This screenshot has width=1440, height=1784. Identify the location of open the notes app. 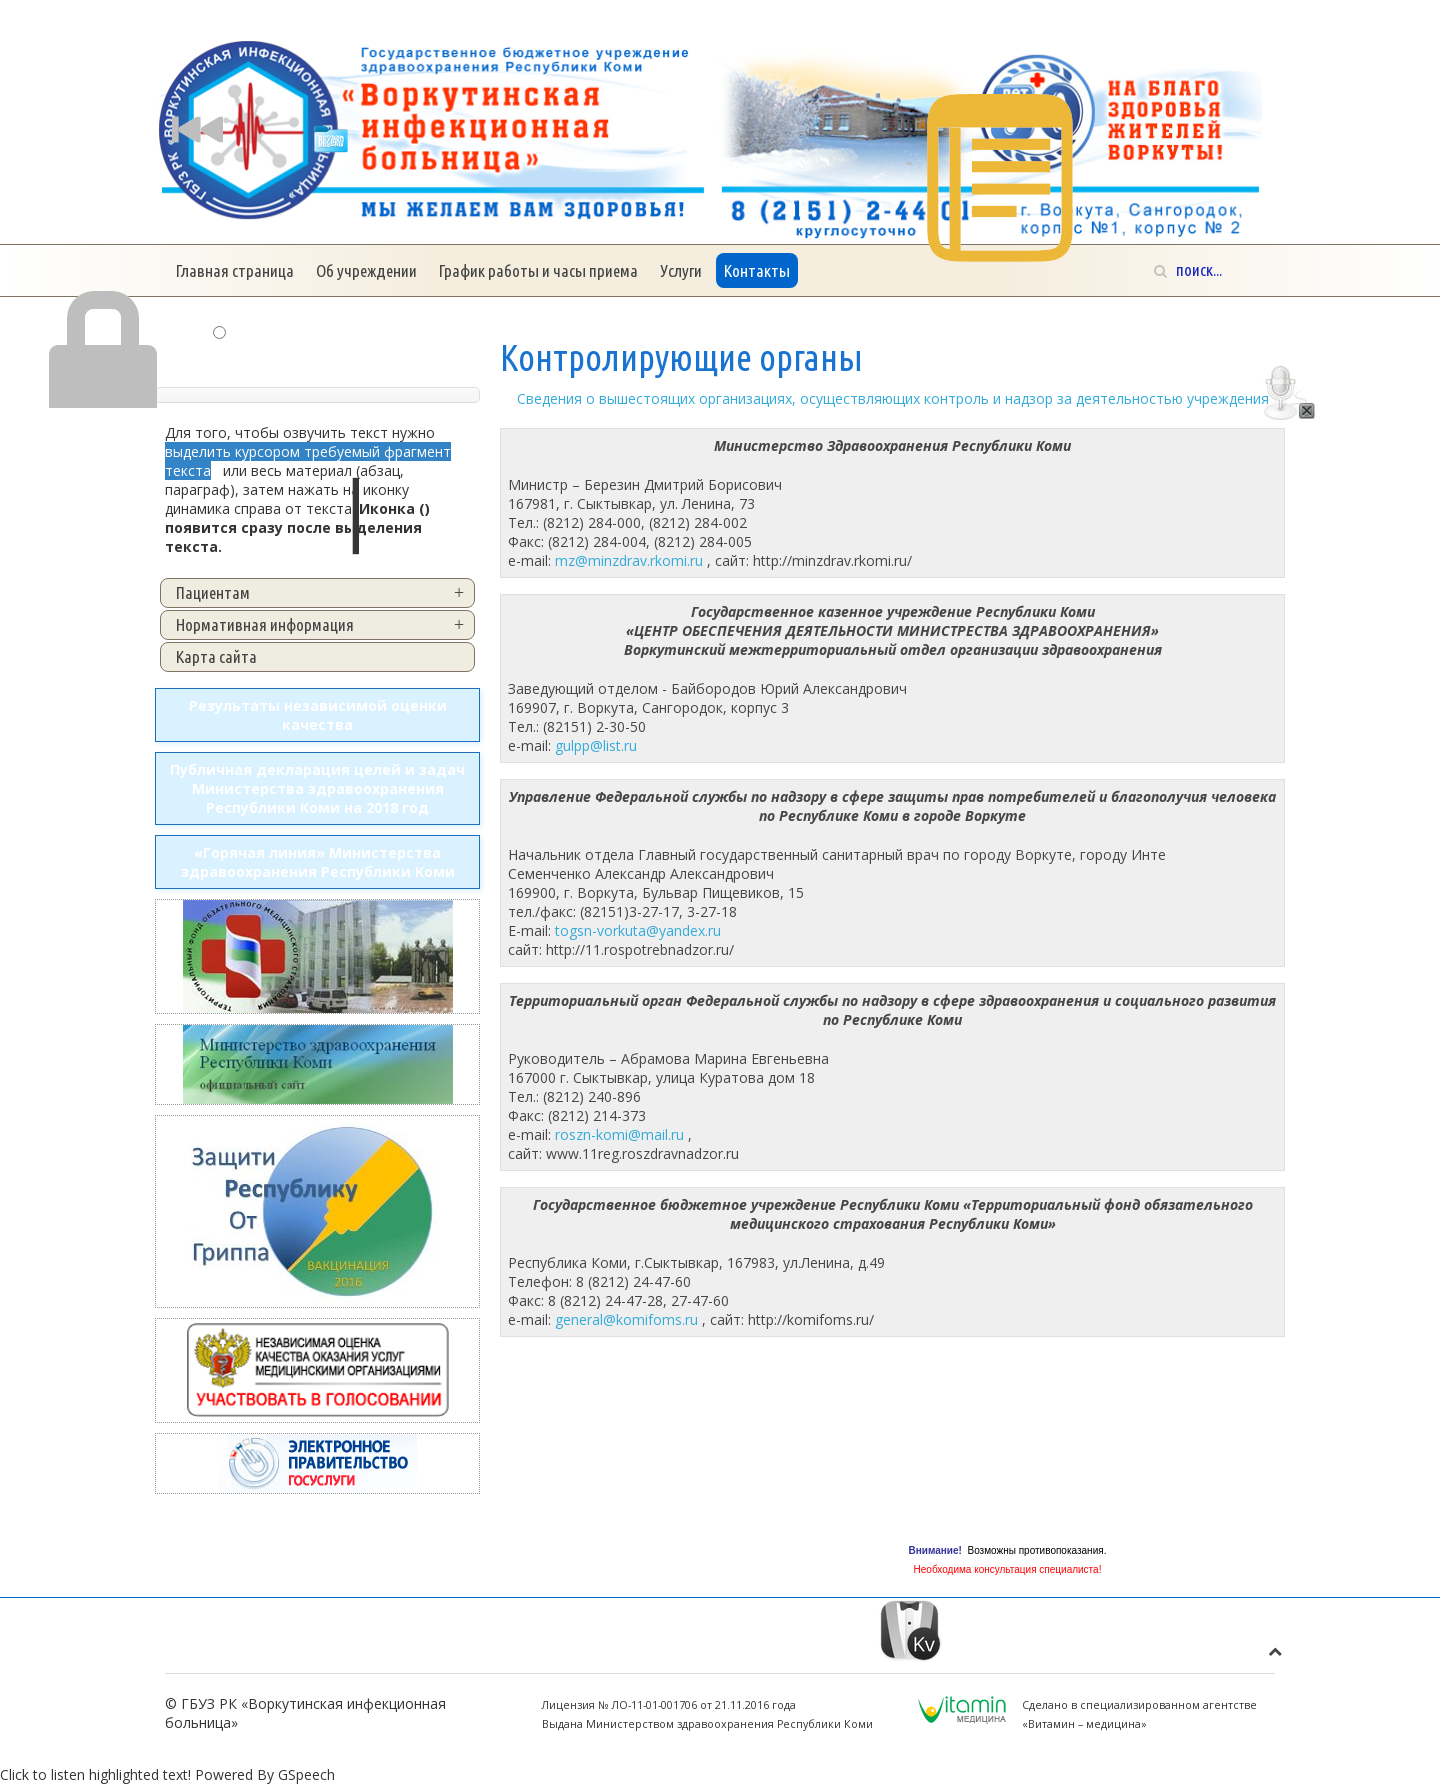
(1005, 183).